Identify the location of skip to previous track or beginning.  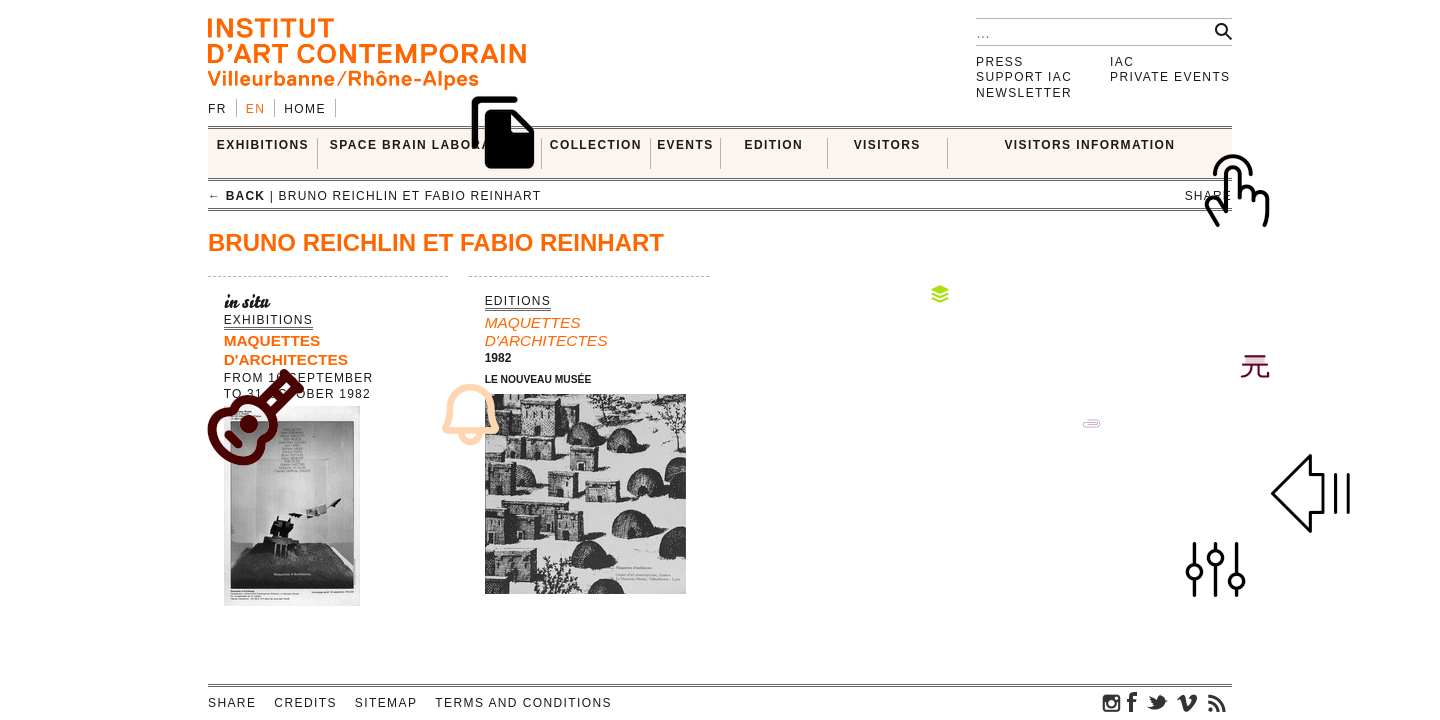
(1313, 493).